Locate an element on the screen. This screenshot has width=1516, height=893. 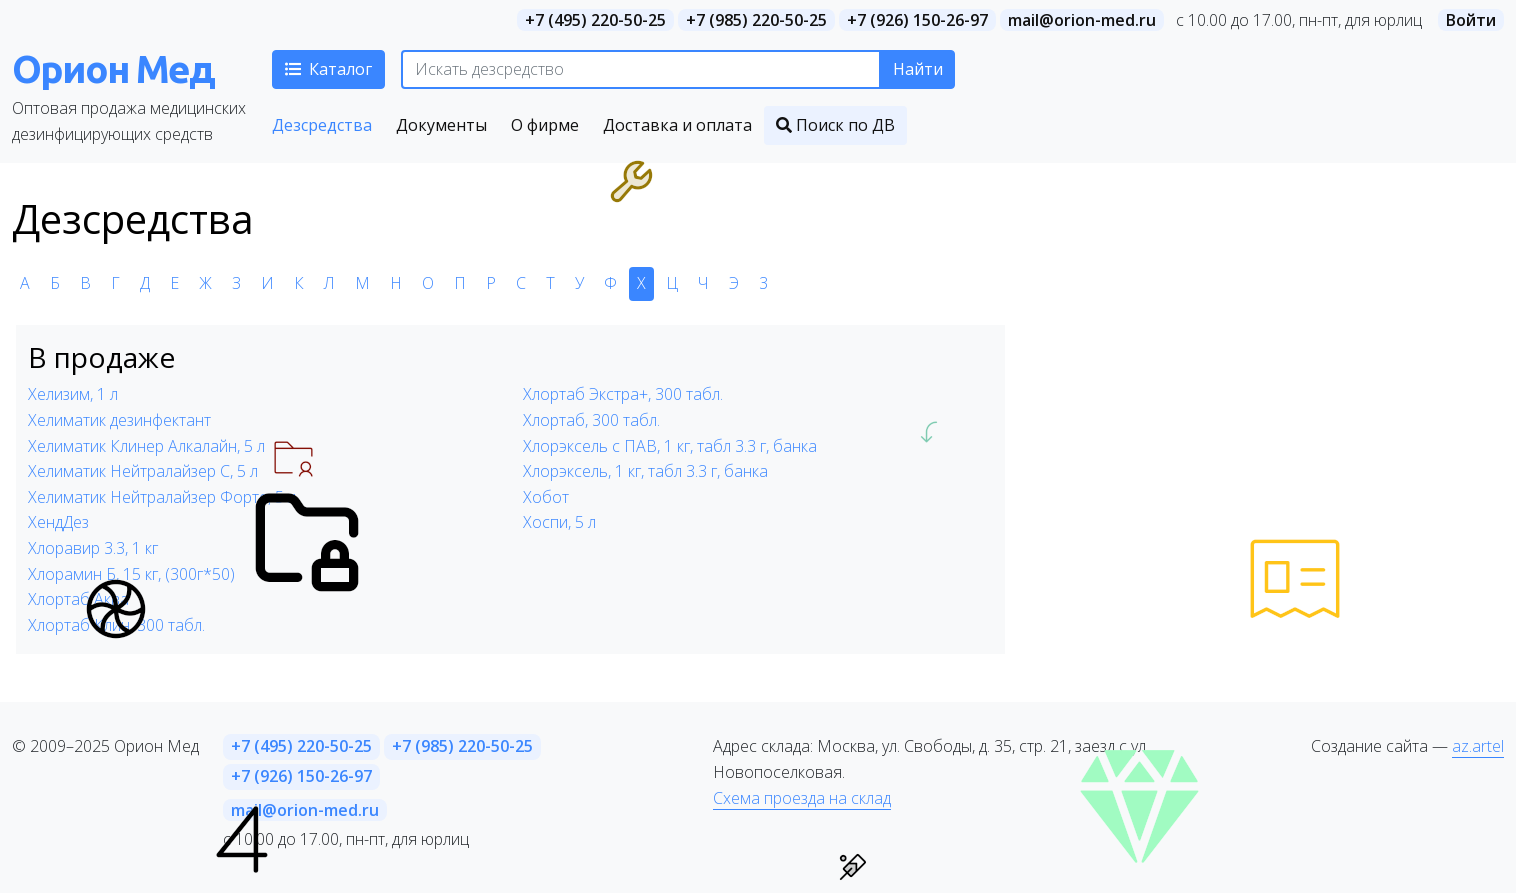
indicates premium or VIP membership status is located at coordinates (1139, 806).